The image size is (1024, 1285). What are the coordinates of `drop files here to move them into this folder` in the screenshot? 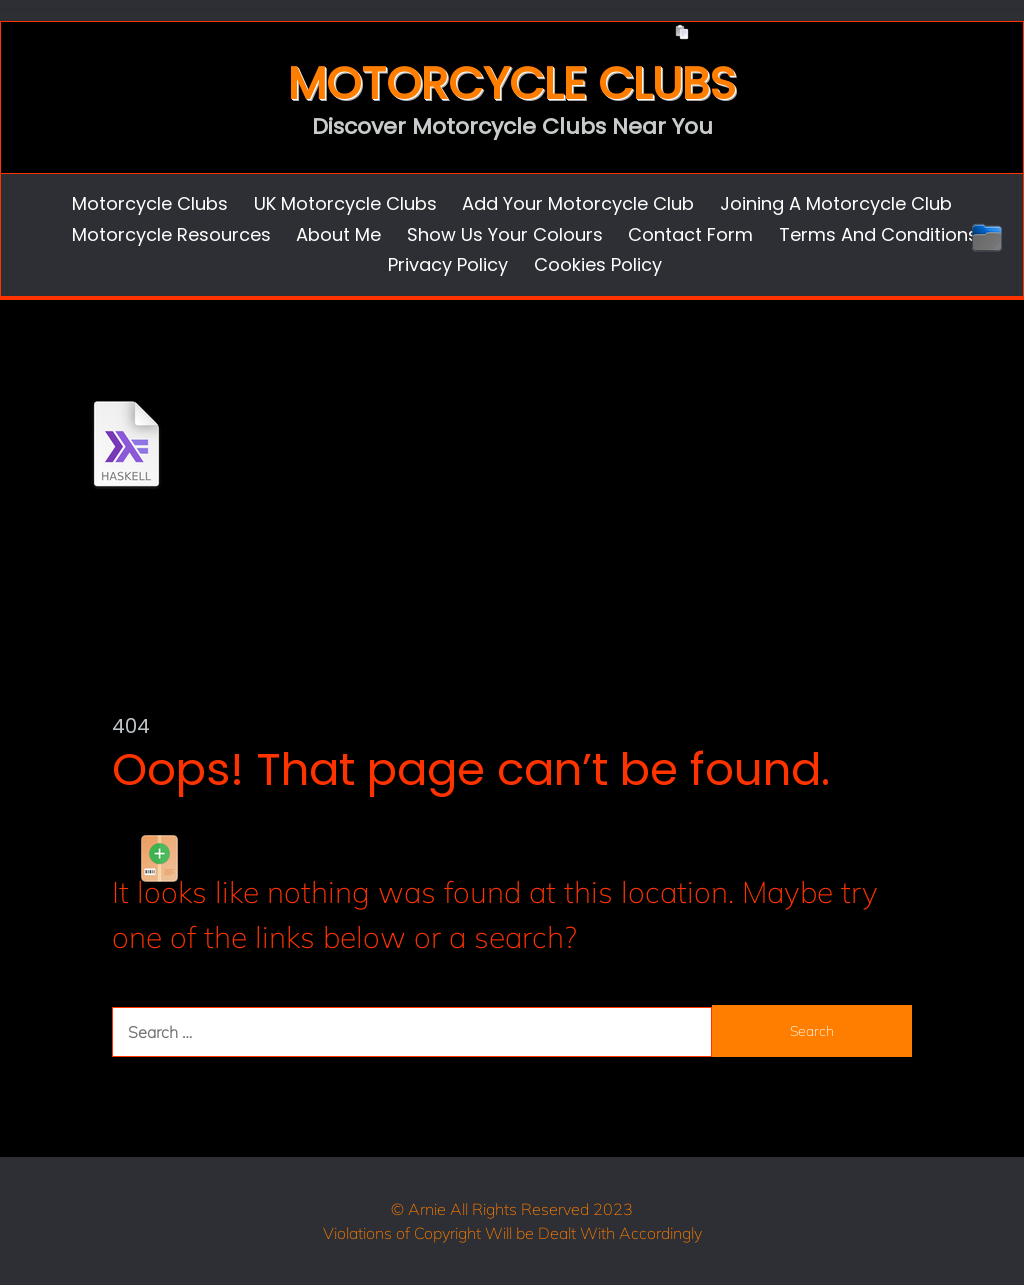 It's located at (987, 237).